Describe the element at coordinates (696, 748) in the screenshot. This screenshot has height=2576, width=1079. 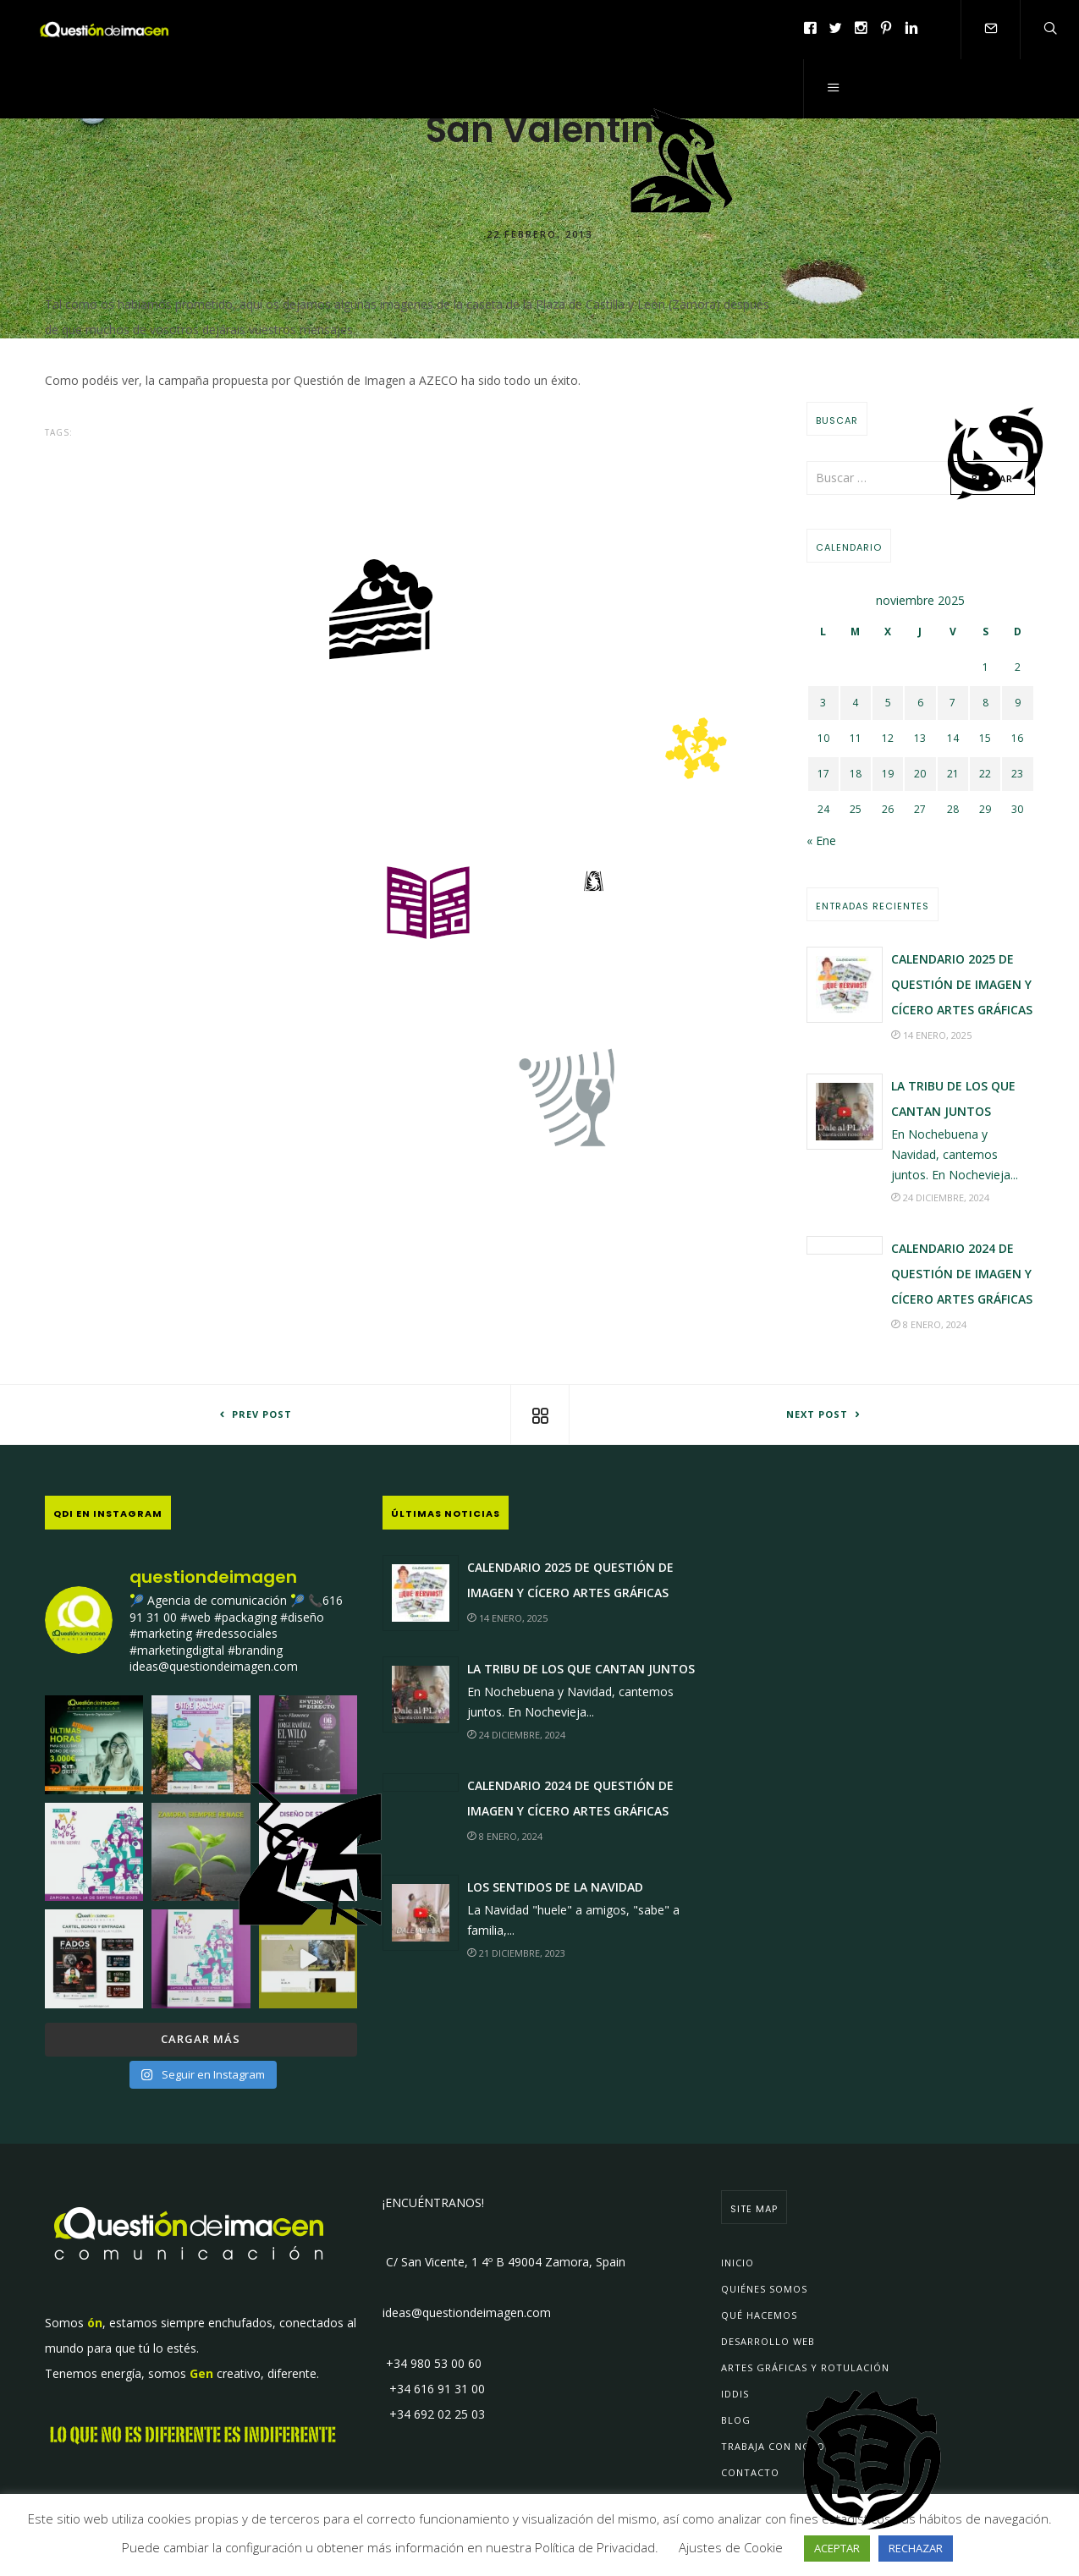
I see `indicates a frozen or cold status effect in gameplay` at that location.